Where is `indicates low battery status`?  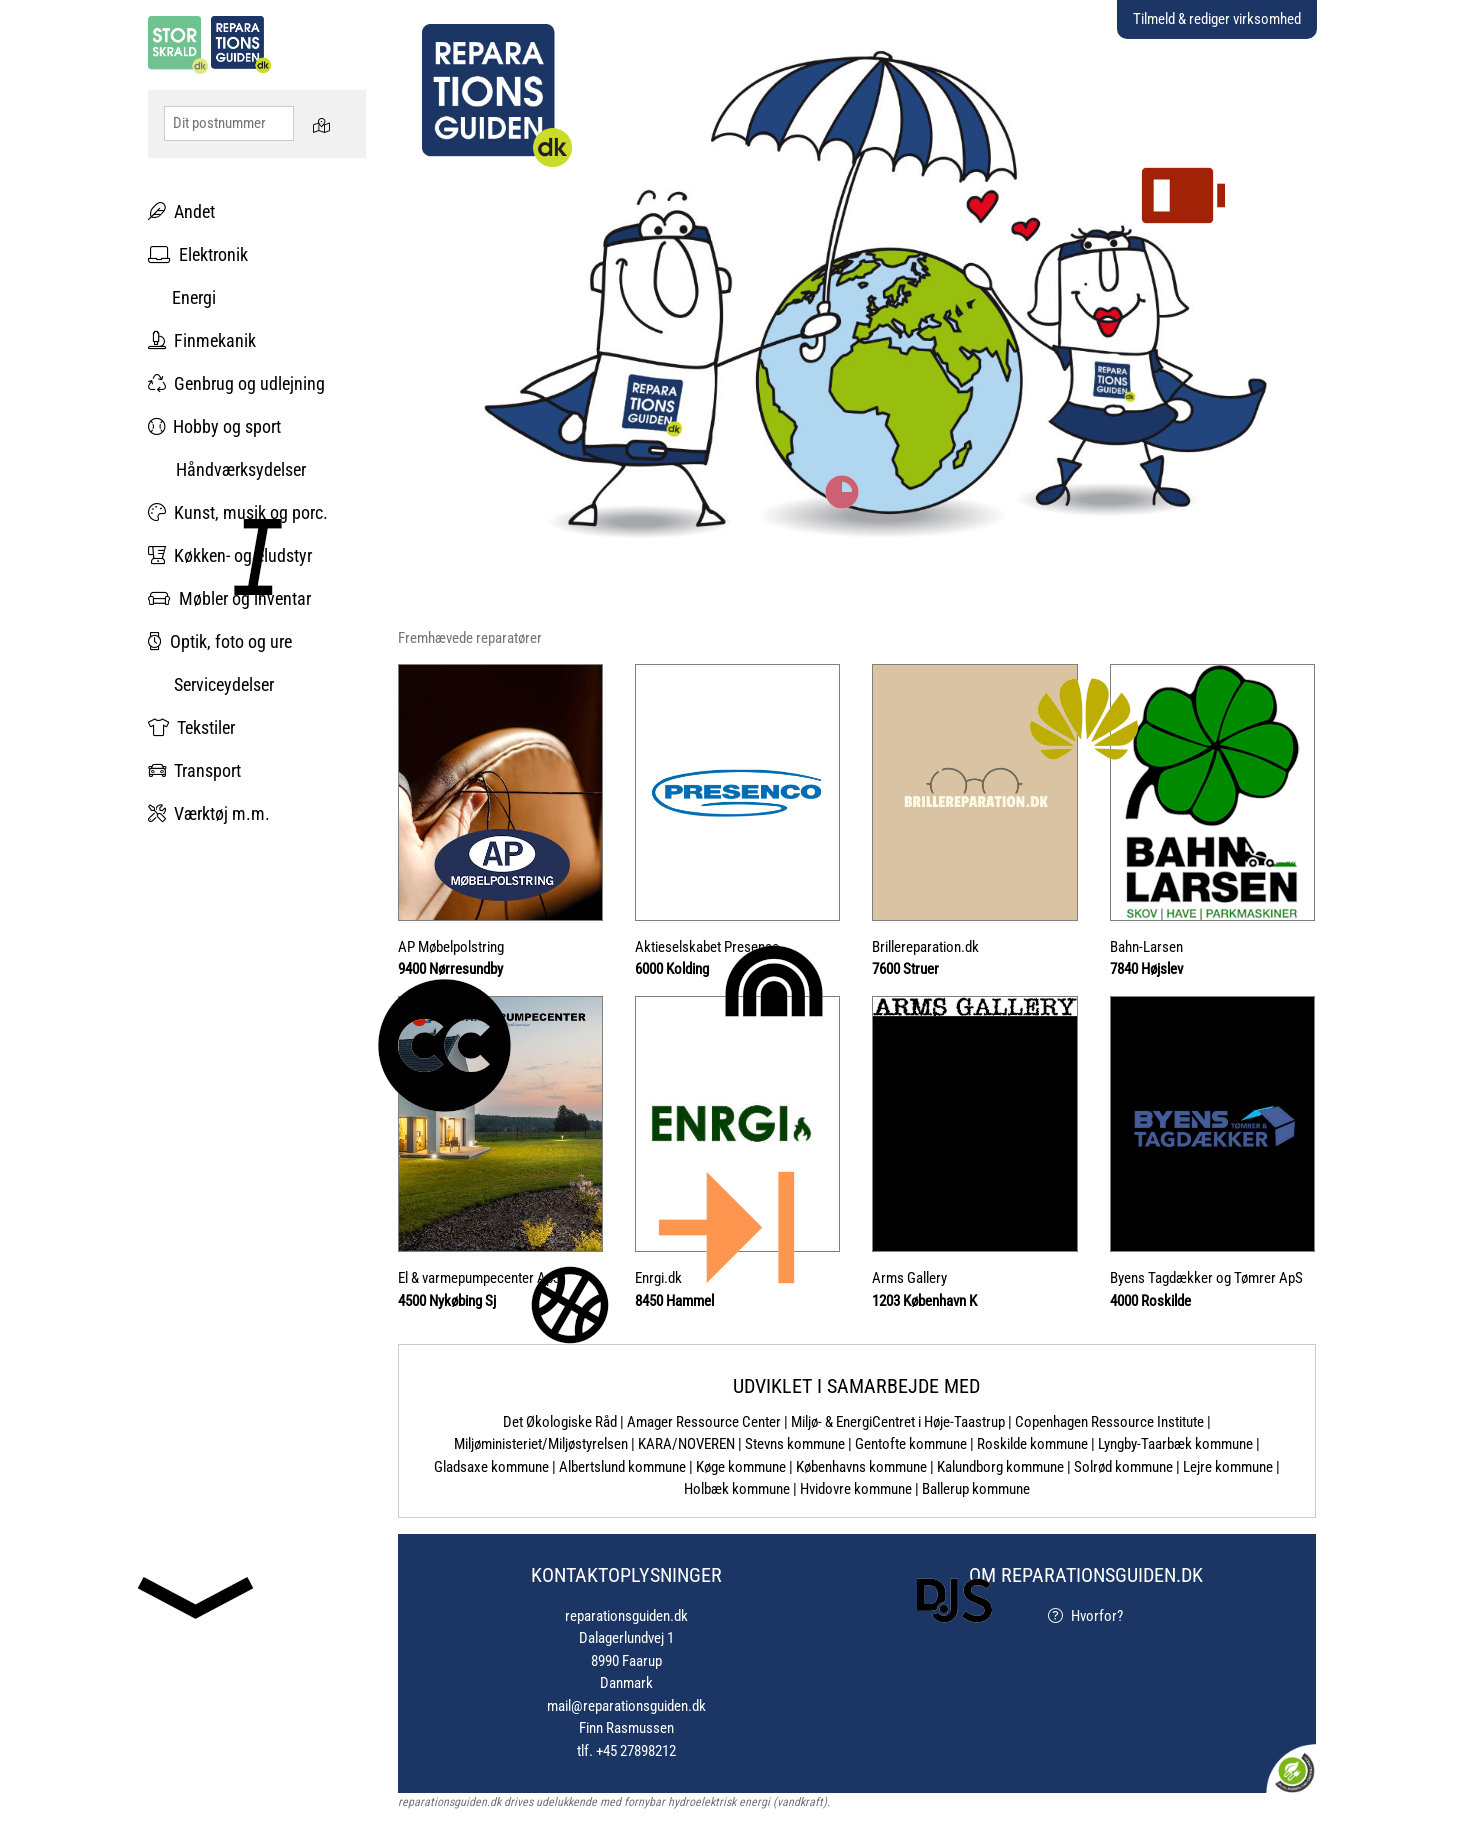 indicates low battery status is located at coordinates (1181, 195).